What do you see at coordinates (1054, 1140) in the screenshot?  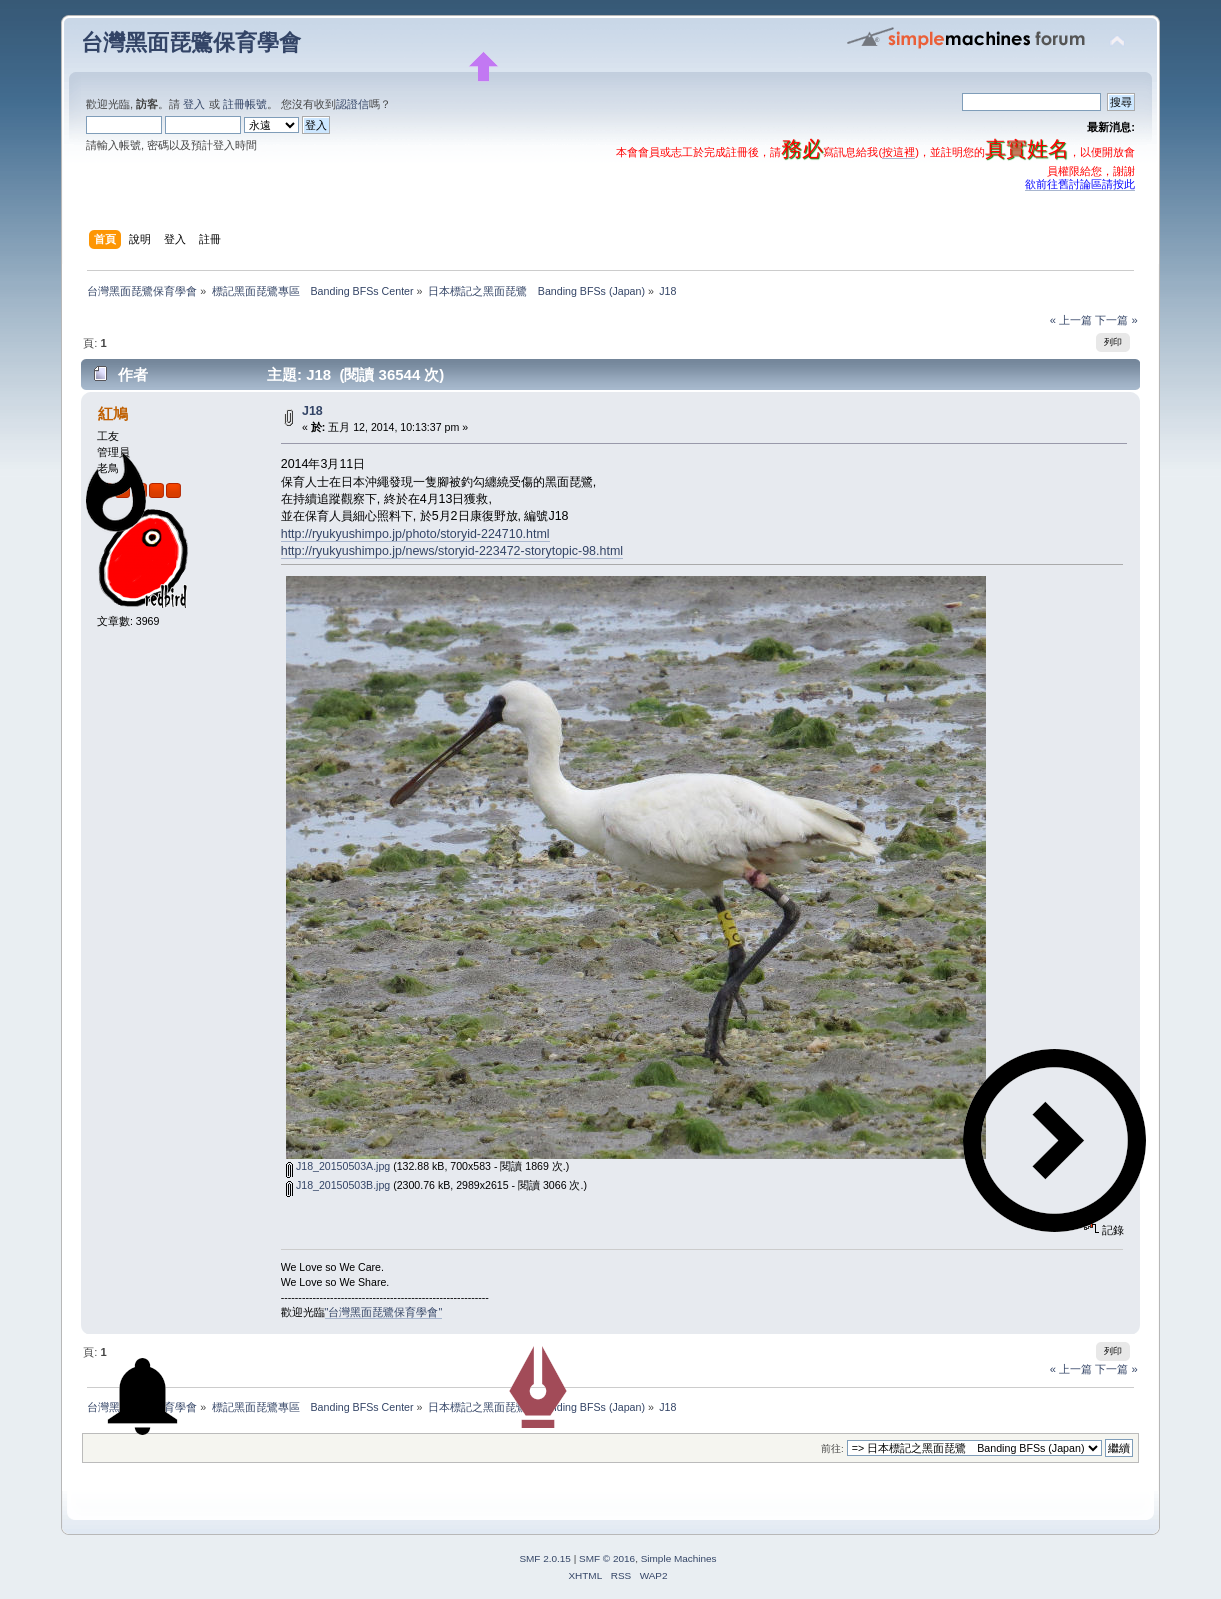 I see `go to next item or page` at bounding box center [1054, 1140].